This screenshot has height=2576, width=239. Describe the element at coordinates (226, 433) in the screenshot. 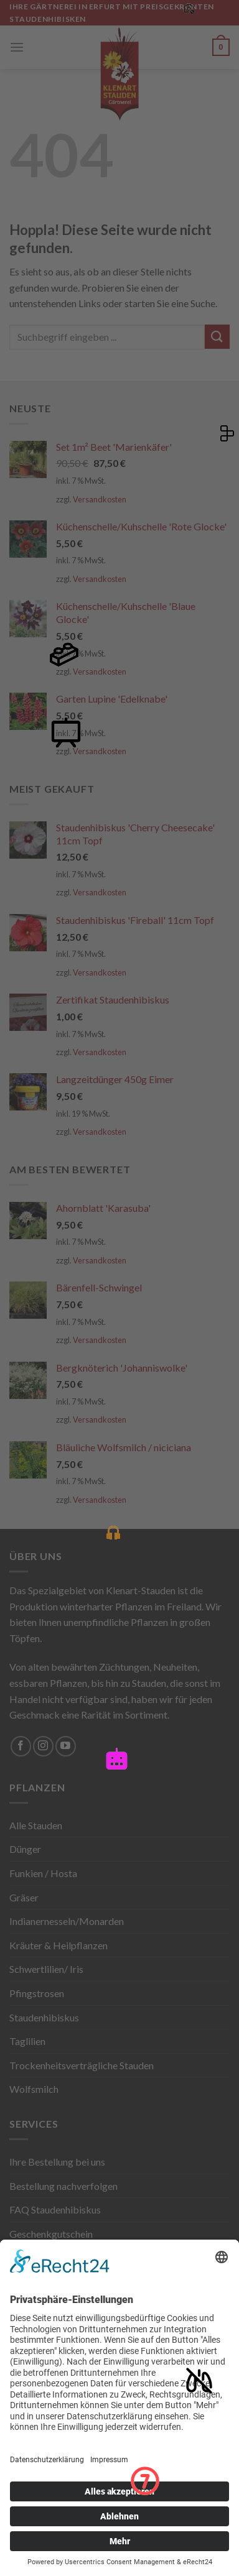

I see `open Replit coding environment` at that location.